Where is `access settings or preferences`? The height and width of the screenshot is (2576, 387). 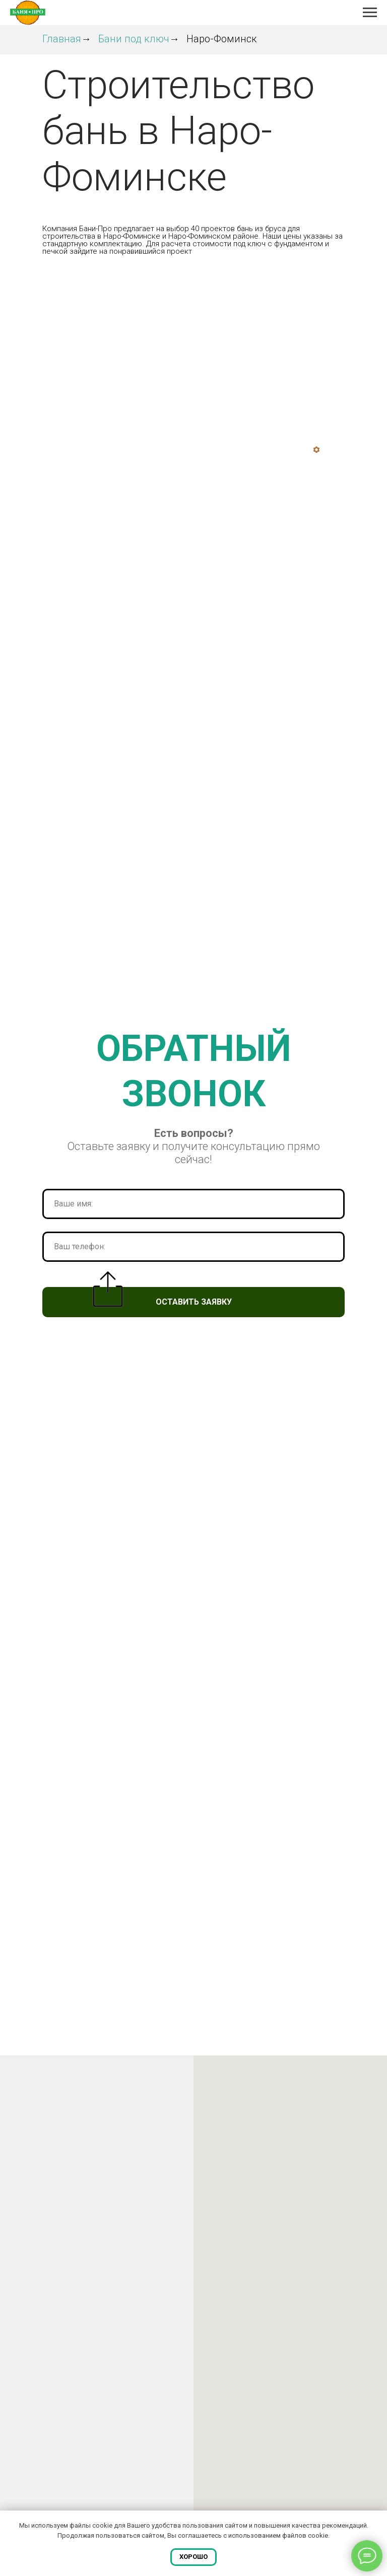
access settings or preferences is located at coordinates (316, 450).